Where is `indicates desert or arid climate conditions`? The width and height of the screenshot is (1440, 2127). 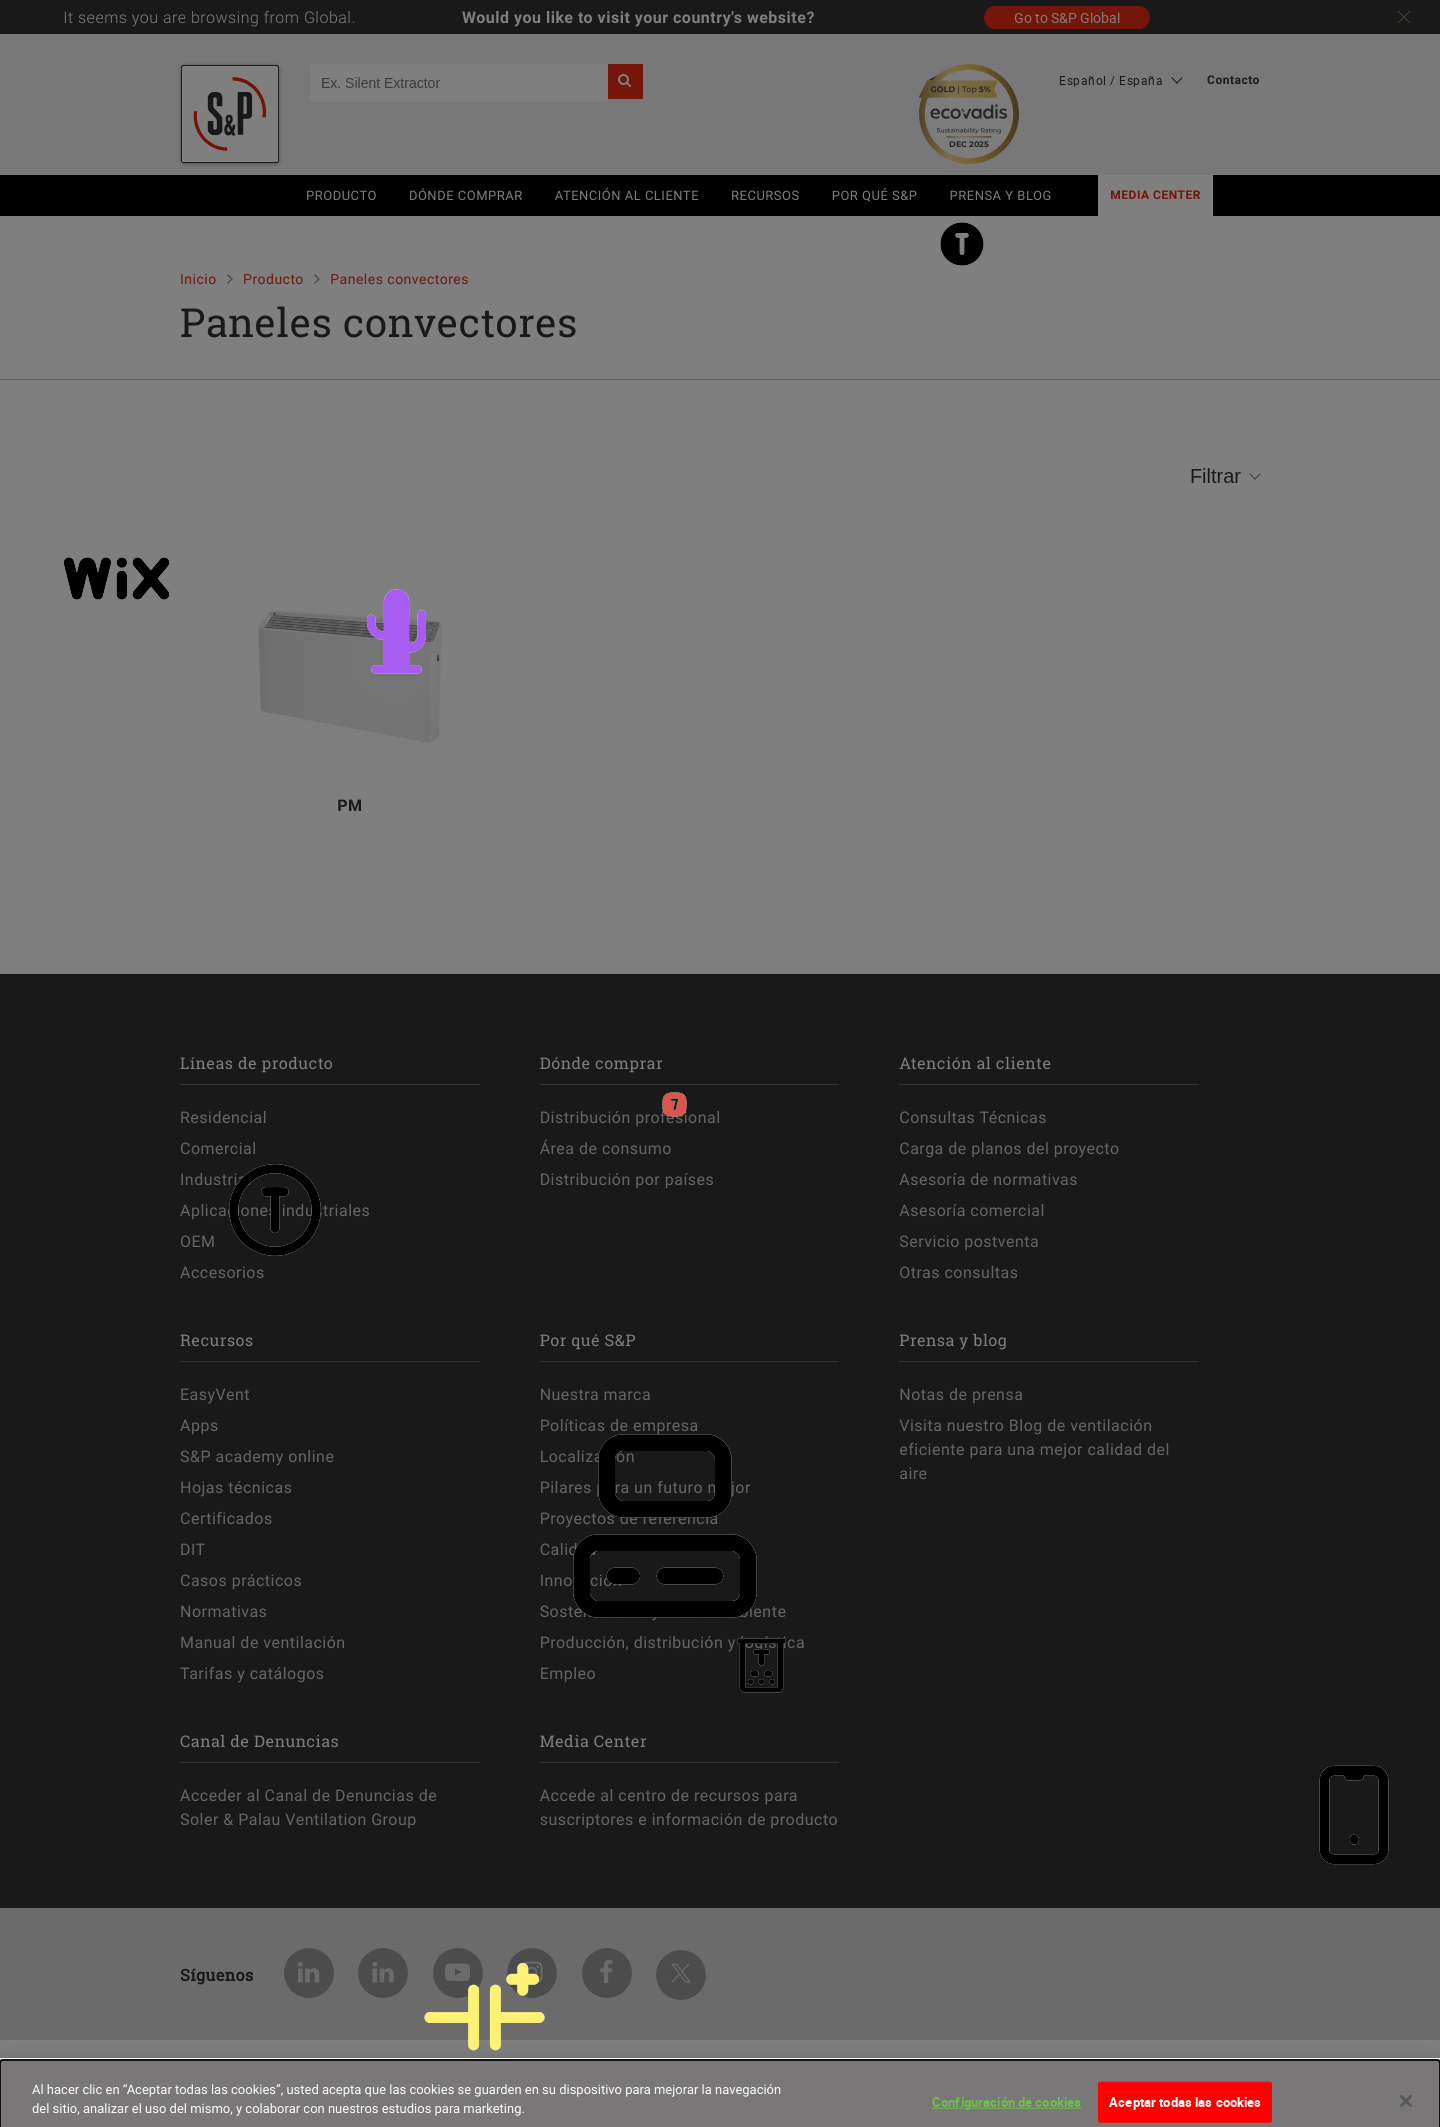
indicates desert or arid climate conditions is located at coordinates (396, 631).